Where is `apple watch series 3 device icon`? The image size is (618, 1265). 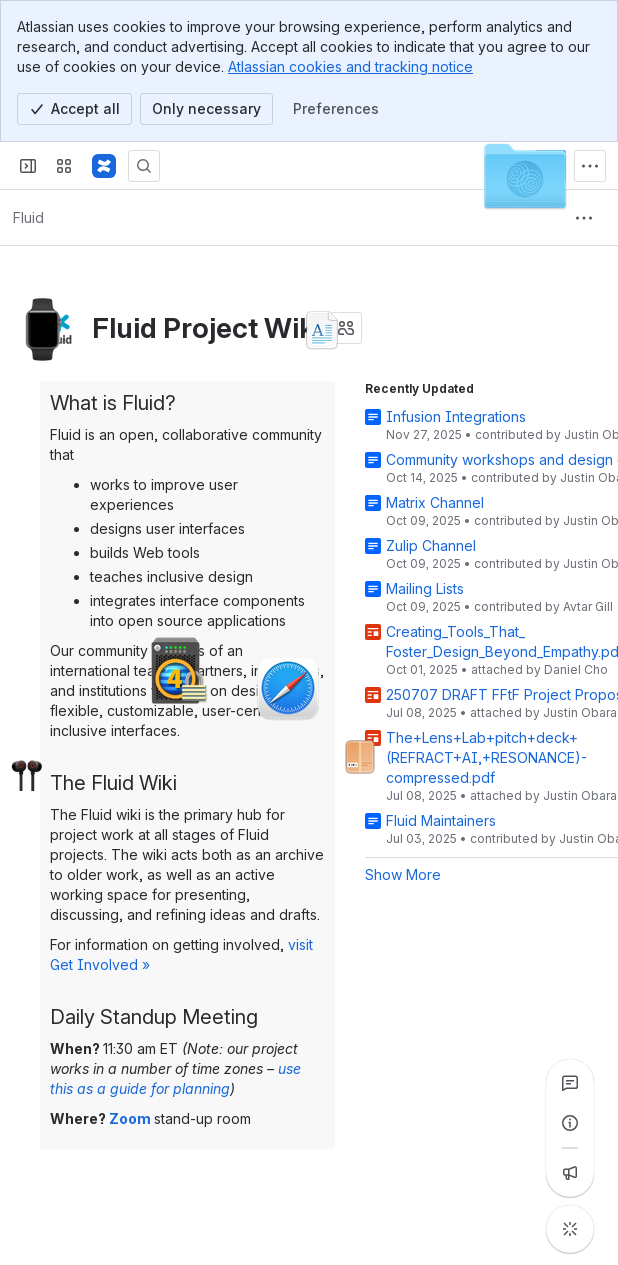 apple watch series 3 device icon is located at coordinates (42, 329).